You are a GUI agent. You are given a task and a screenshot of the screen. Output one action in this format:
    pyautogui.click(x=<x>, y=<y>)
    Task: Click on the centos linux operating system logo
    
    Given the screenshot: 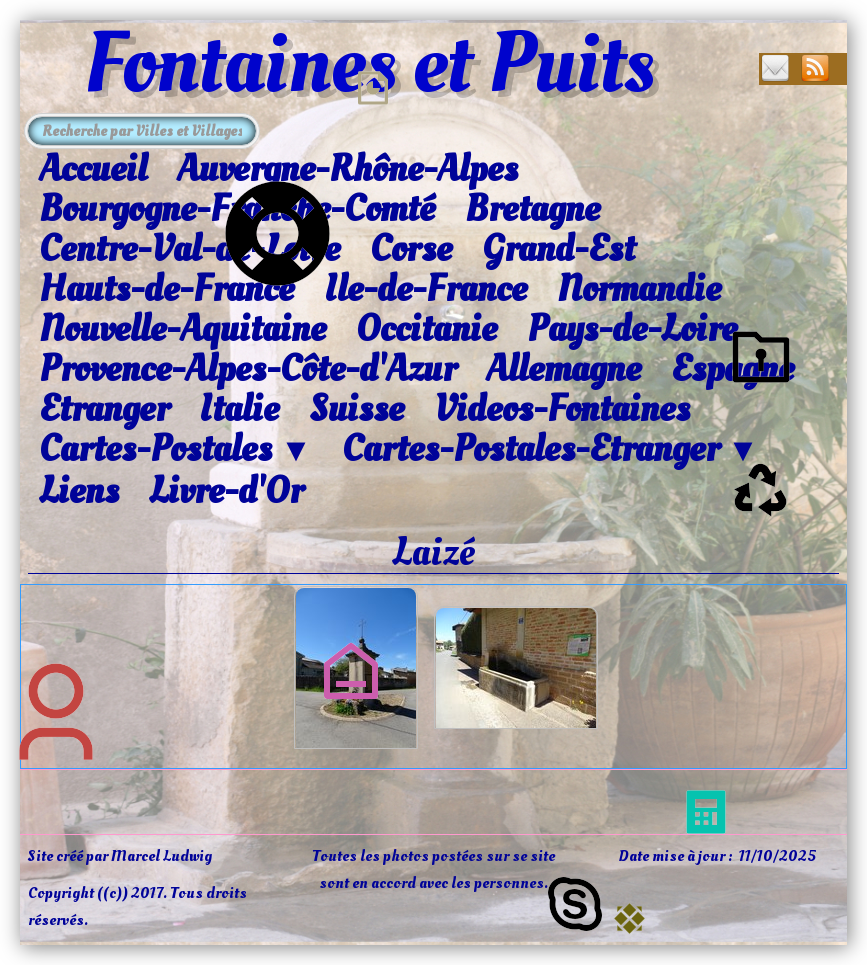 What is the action you would take?
    pyautogui.click(x=629, y=918)
    